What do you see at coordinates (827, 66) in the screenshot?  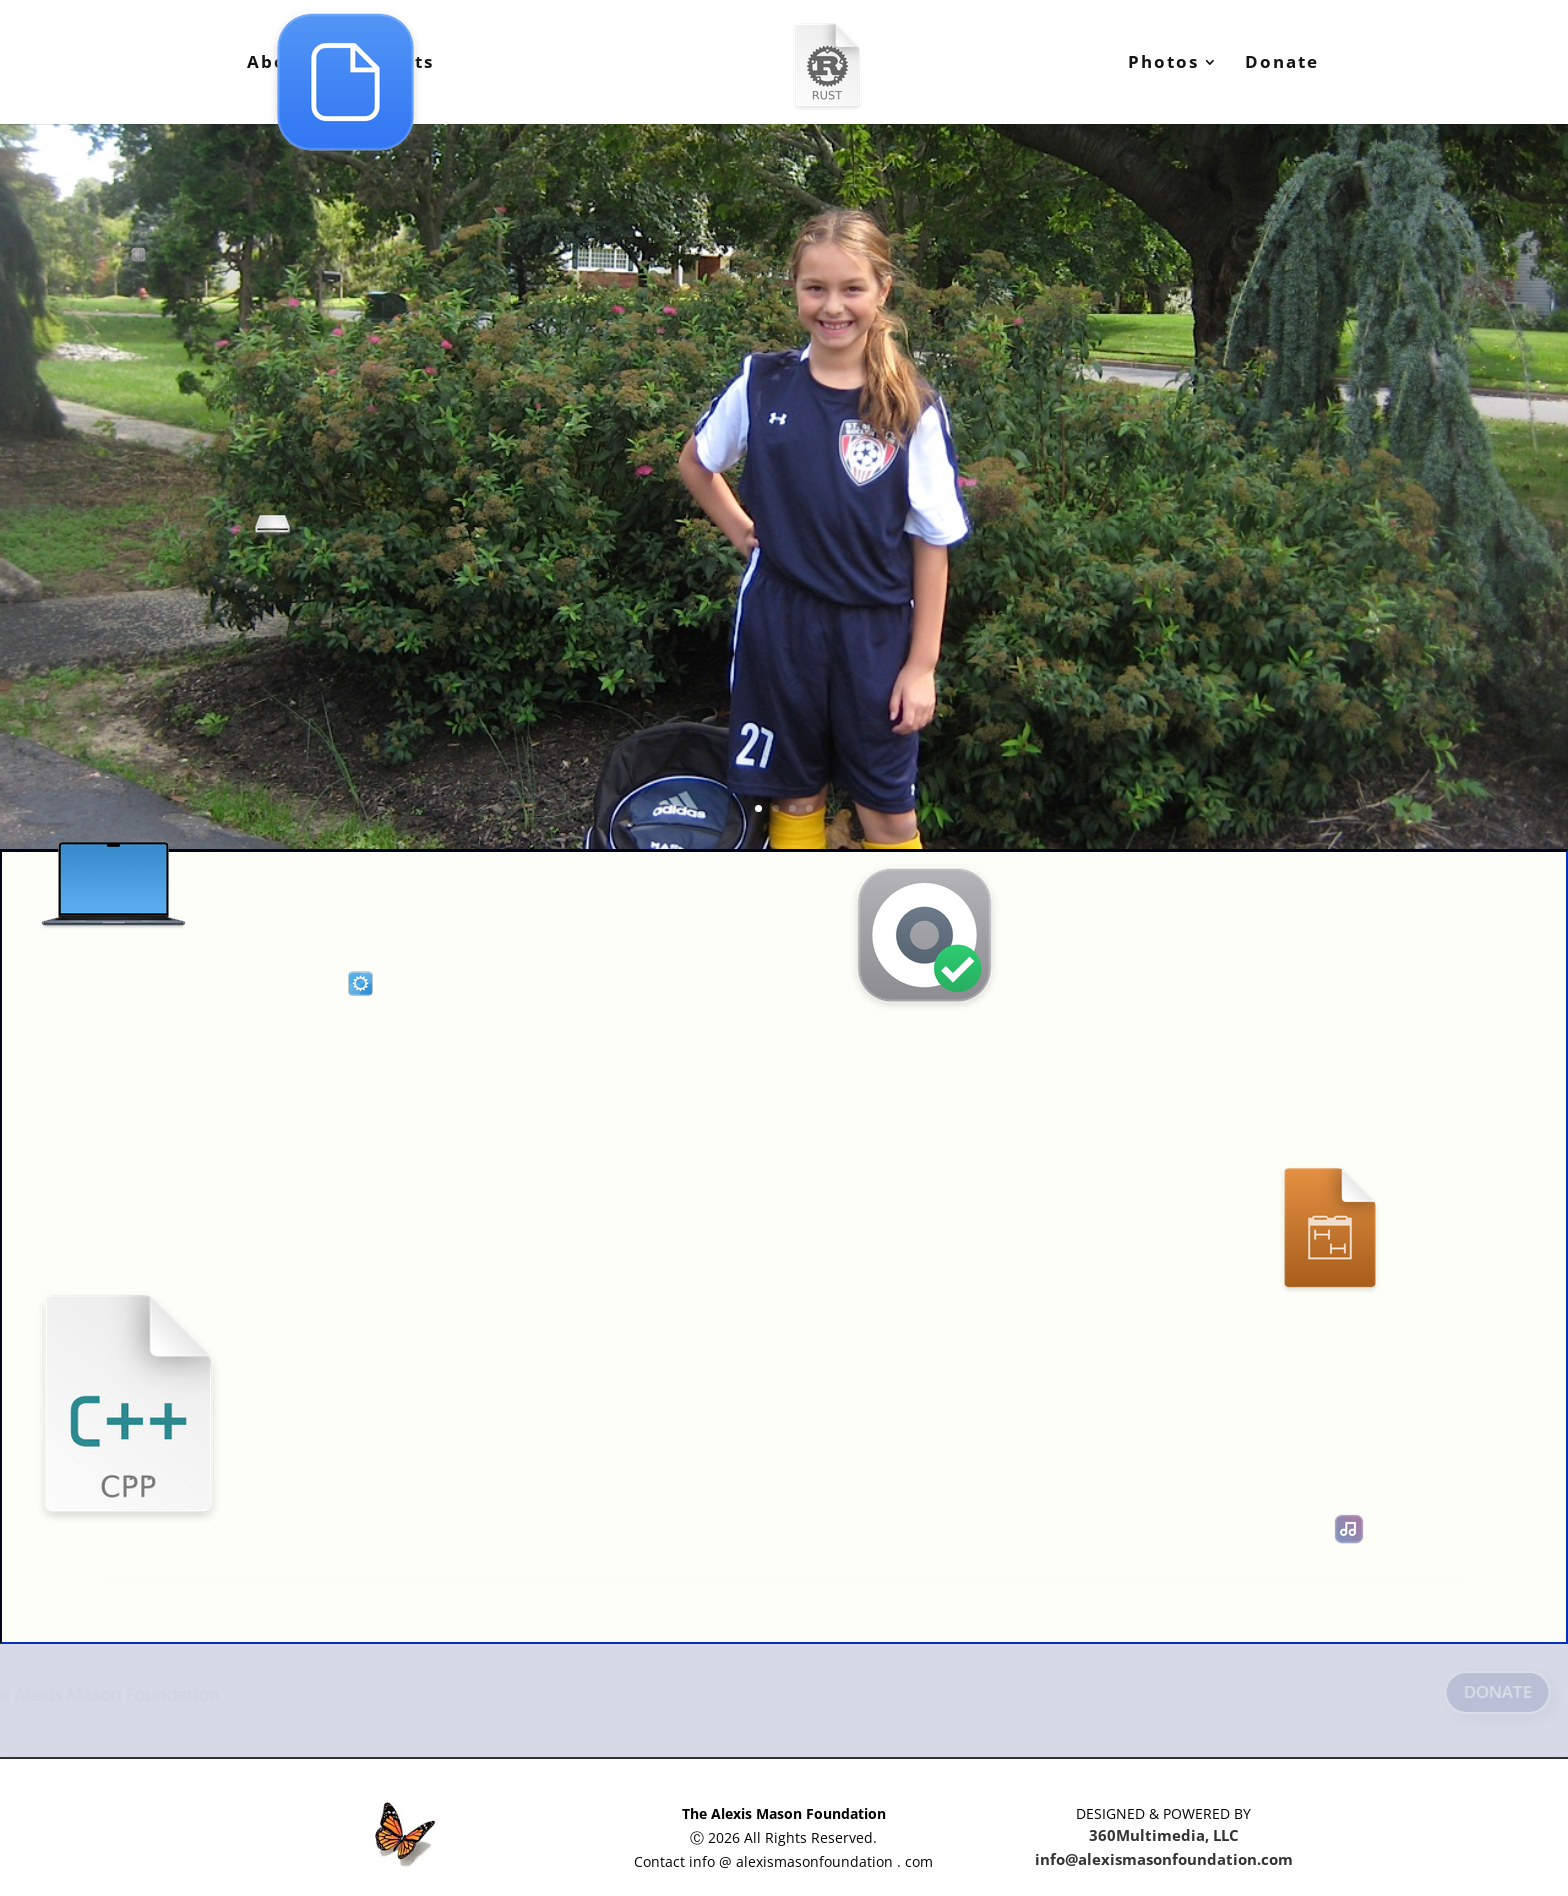 I see `a rust programming language source file` at bounding box center [827, 66].